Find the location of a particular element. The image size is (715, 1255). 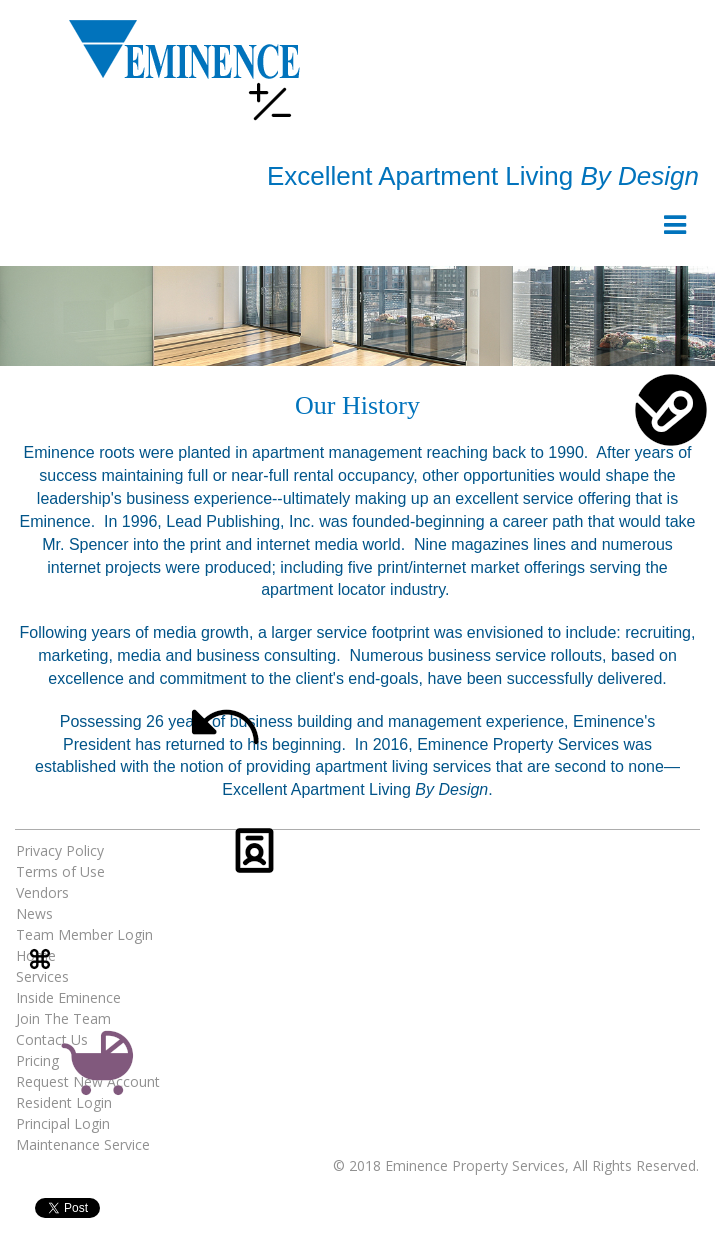

open the Steam gaming platform is located at coordinates (671, 410).